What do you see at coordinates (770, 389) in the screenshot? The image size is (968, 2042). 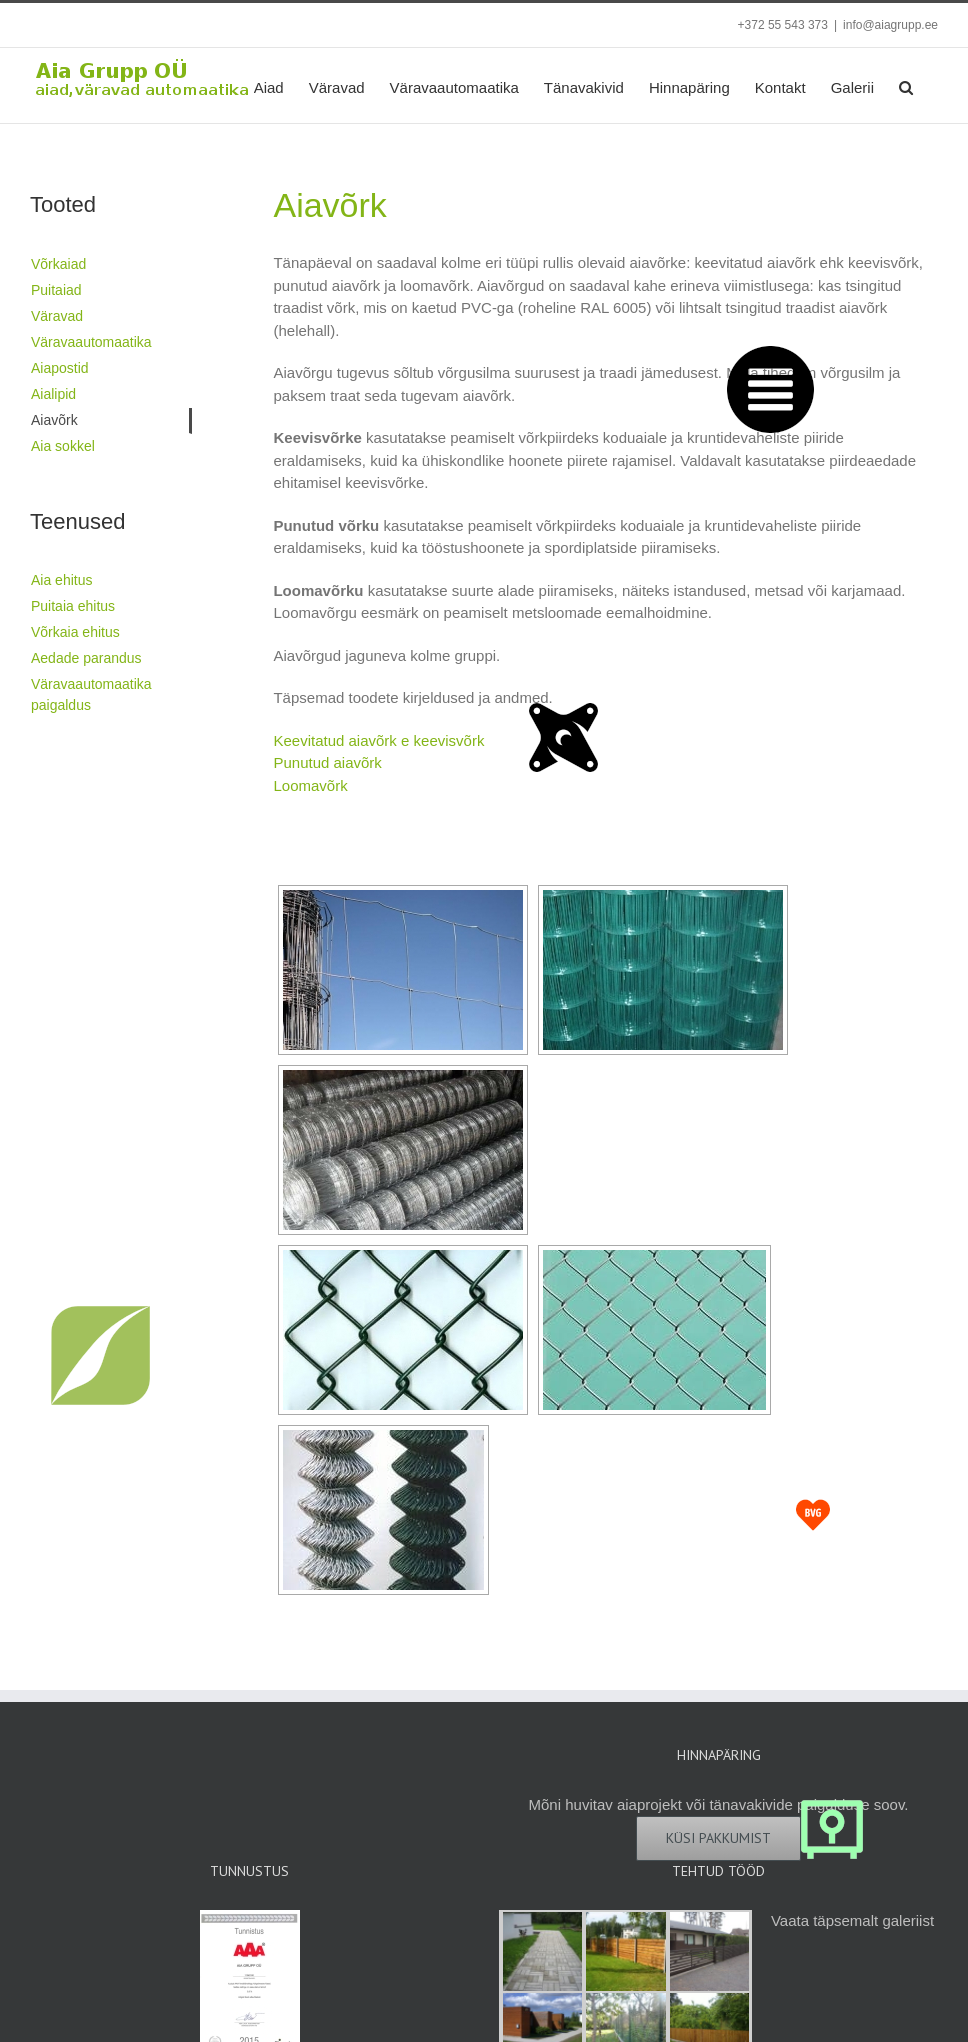 I see `MAAS (Metal as a Service) logo` at bounding box center [770, 389].